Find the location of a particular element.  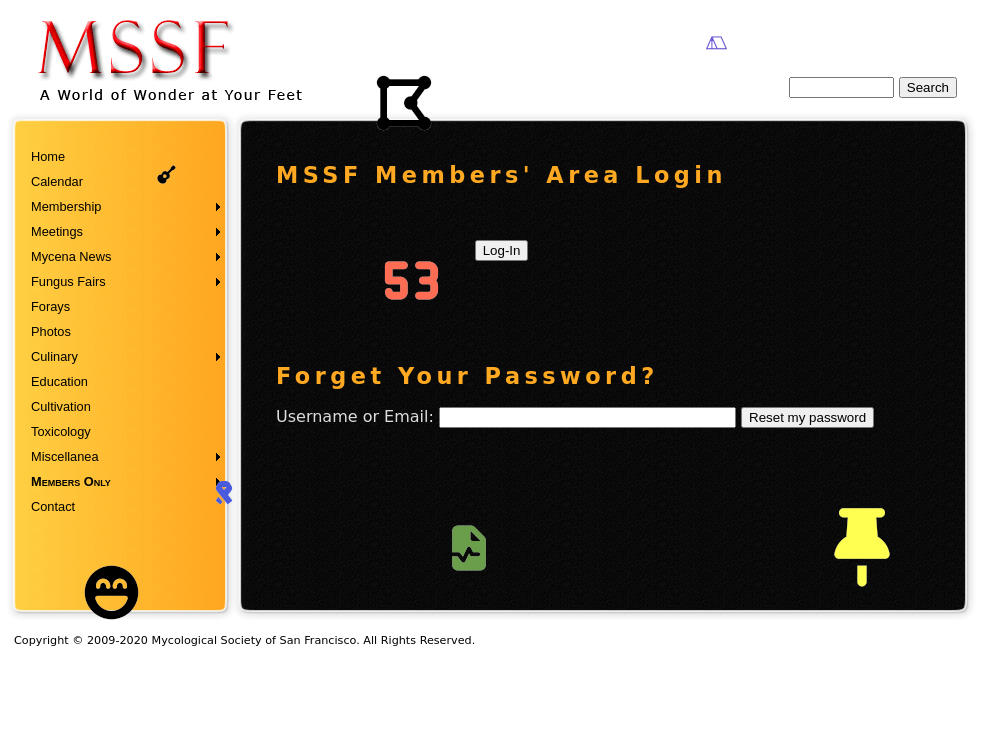

pin an item to keep it visible is located at coordinates (862, 545).